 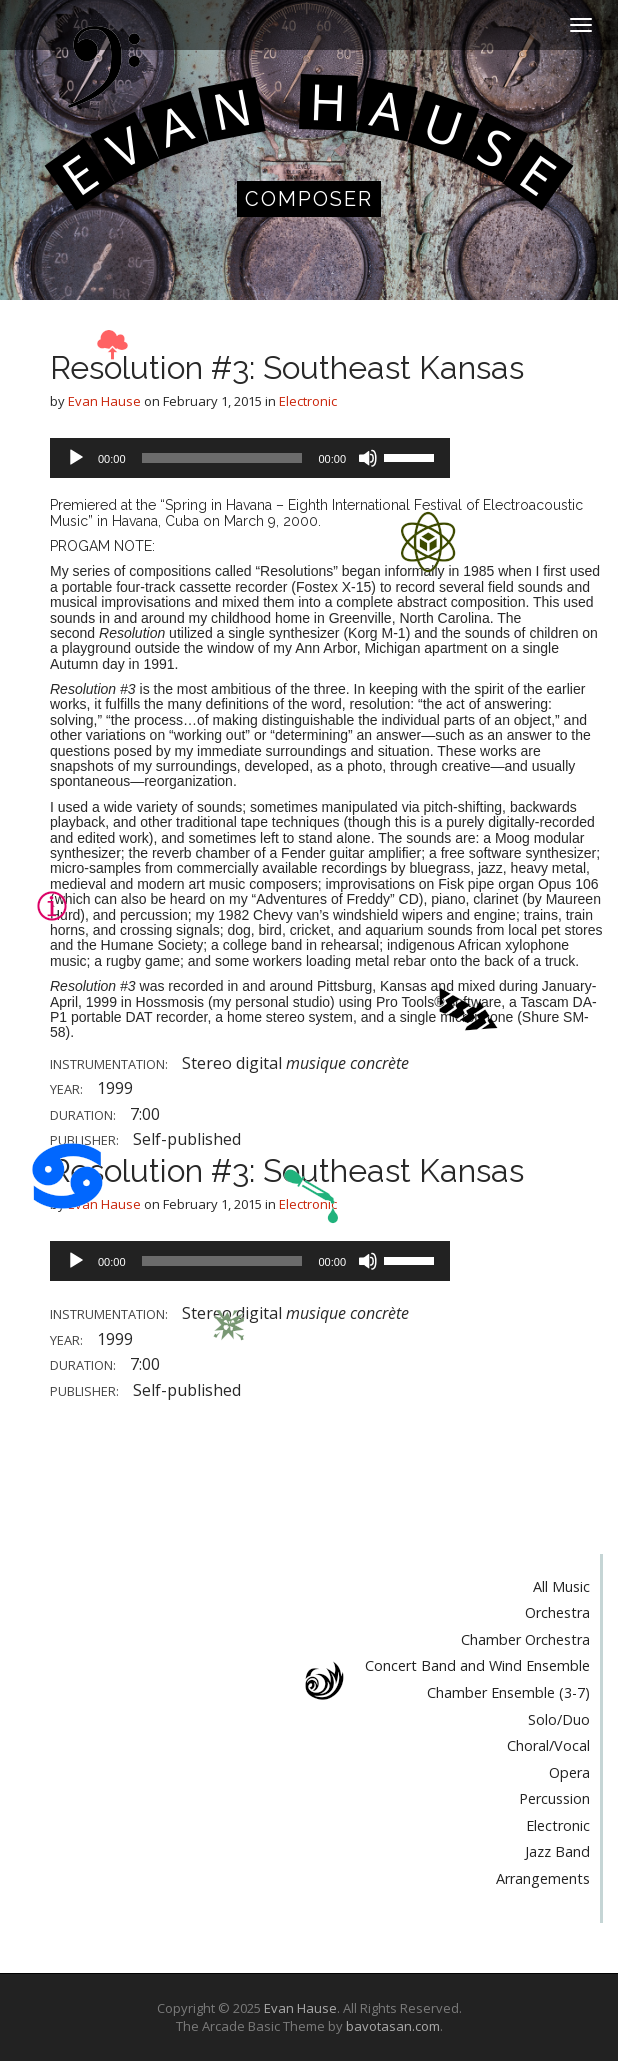 What do you see at coordinates (324, 1680) in the screenshot?
I see `indicates a fire or flame spell with spin effect in a game` at bounding box center [324, 1680].